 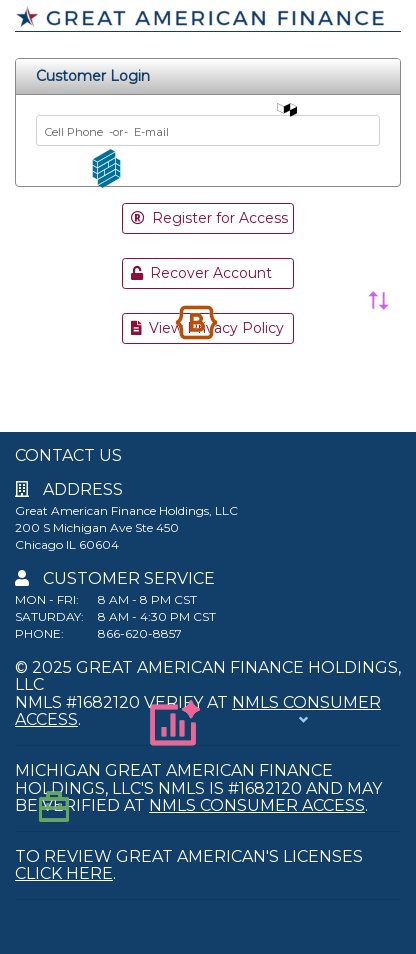 I want to click on sort items in ascending or descending order, so click(x=378, y=300).